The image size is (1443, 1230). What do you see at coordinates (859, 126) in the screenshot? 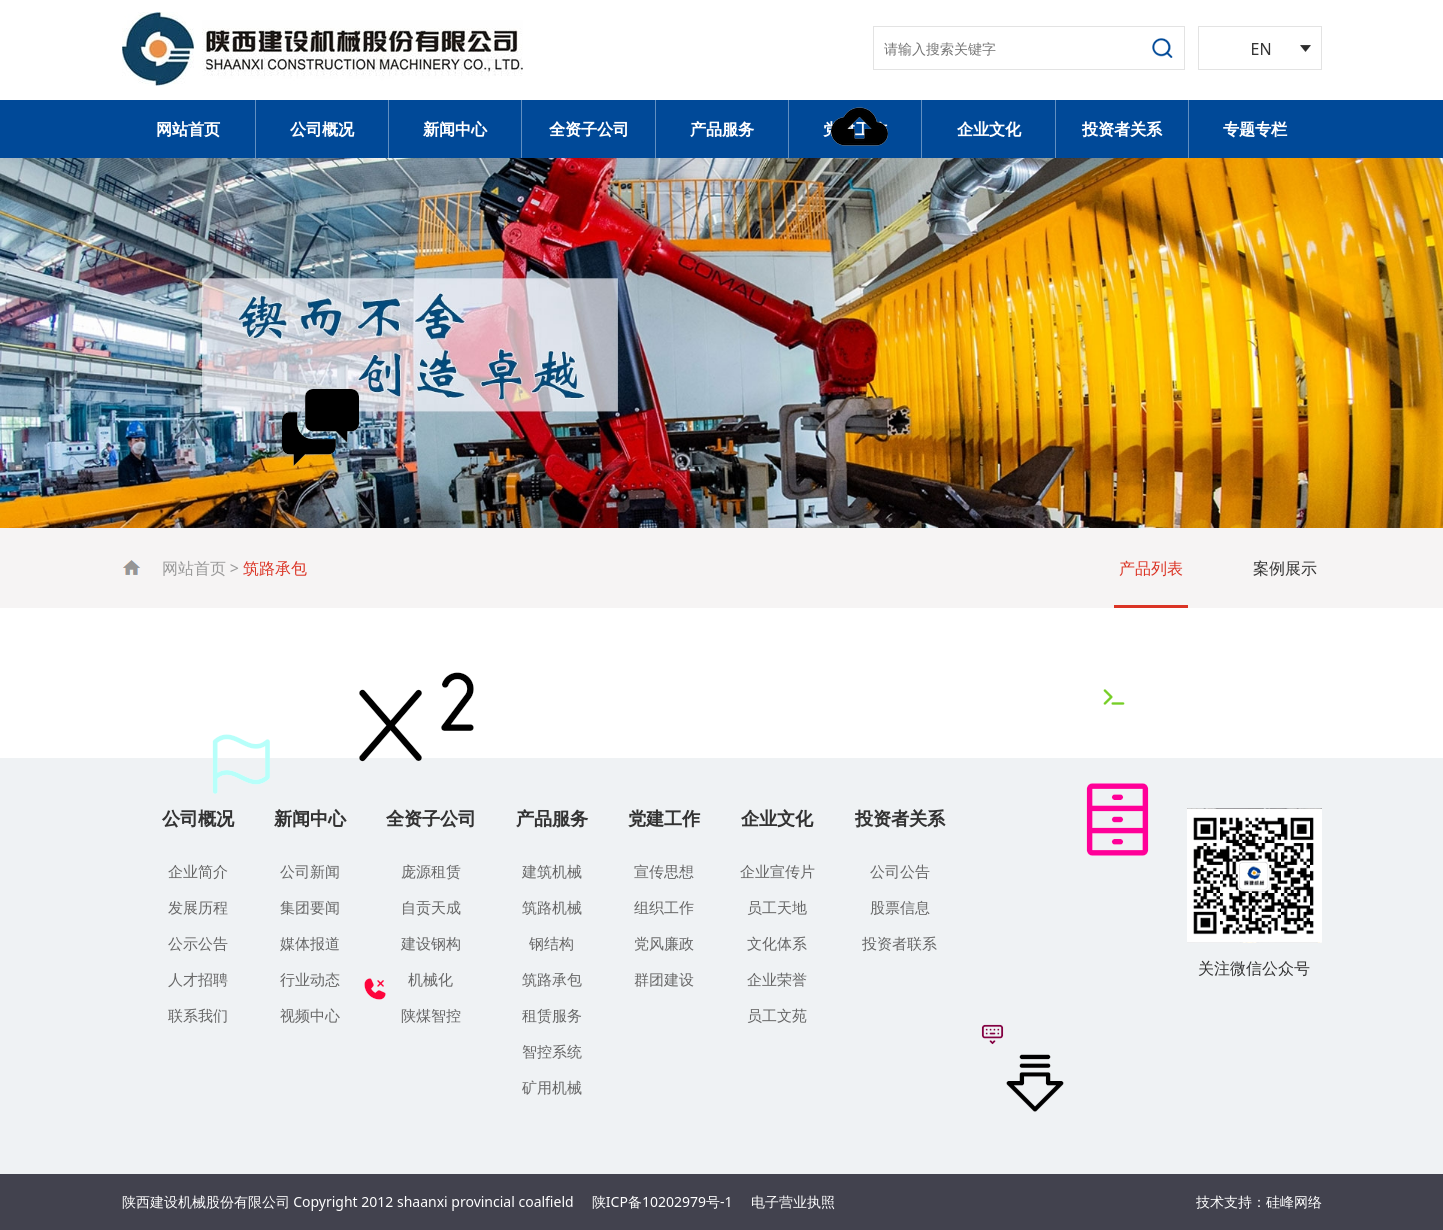
I see `upload file to cloud storage` at bounding box center [859, 126].